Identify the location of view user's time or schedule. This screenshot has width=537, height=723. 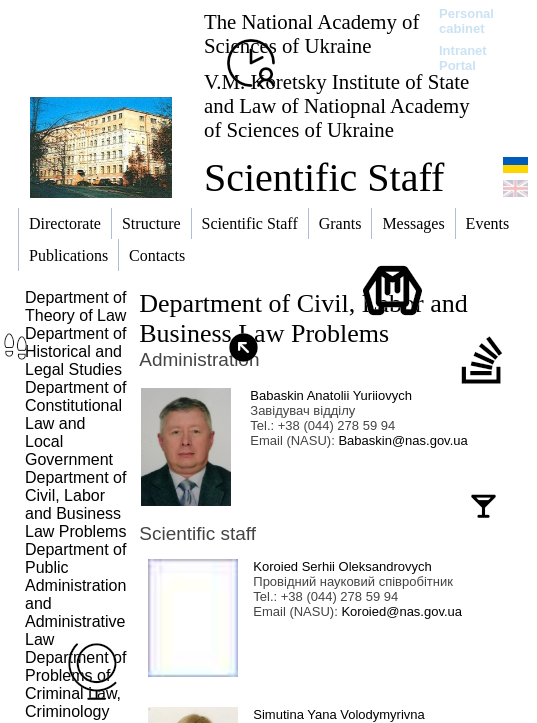
(251, 63).